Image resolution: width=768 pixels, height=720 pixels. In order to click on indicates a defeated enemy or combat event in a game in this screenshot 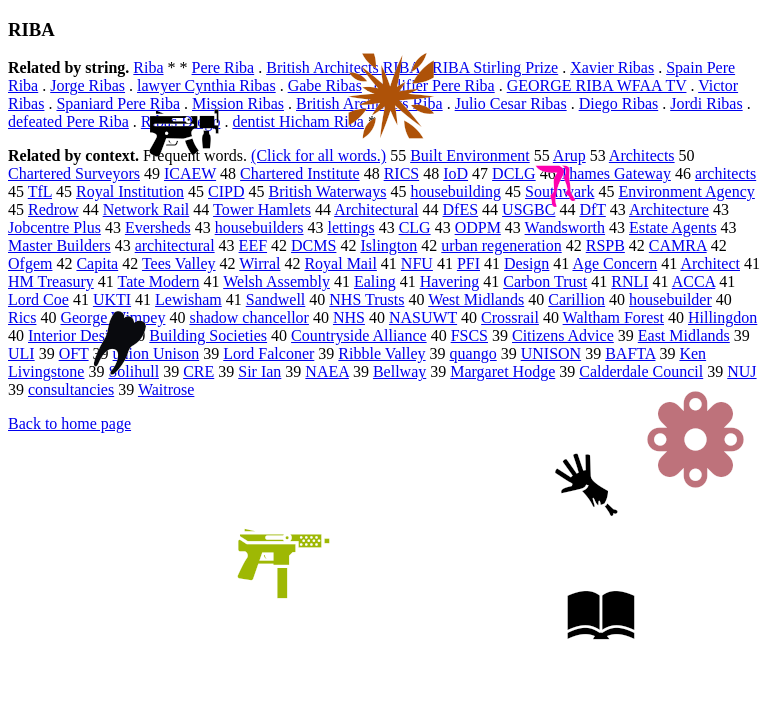, I will do `click(586, 485)`.